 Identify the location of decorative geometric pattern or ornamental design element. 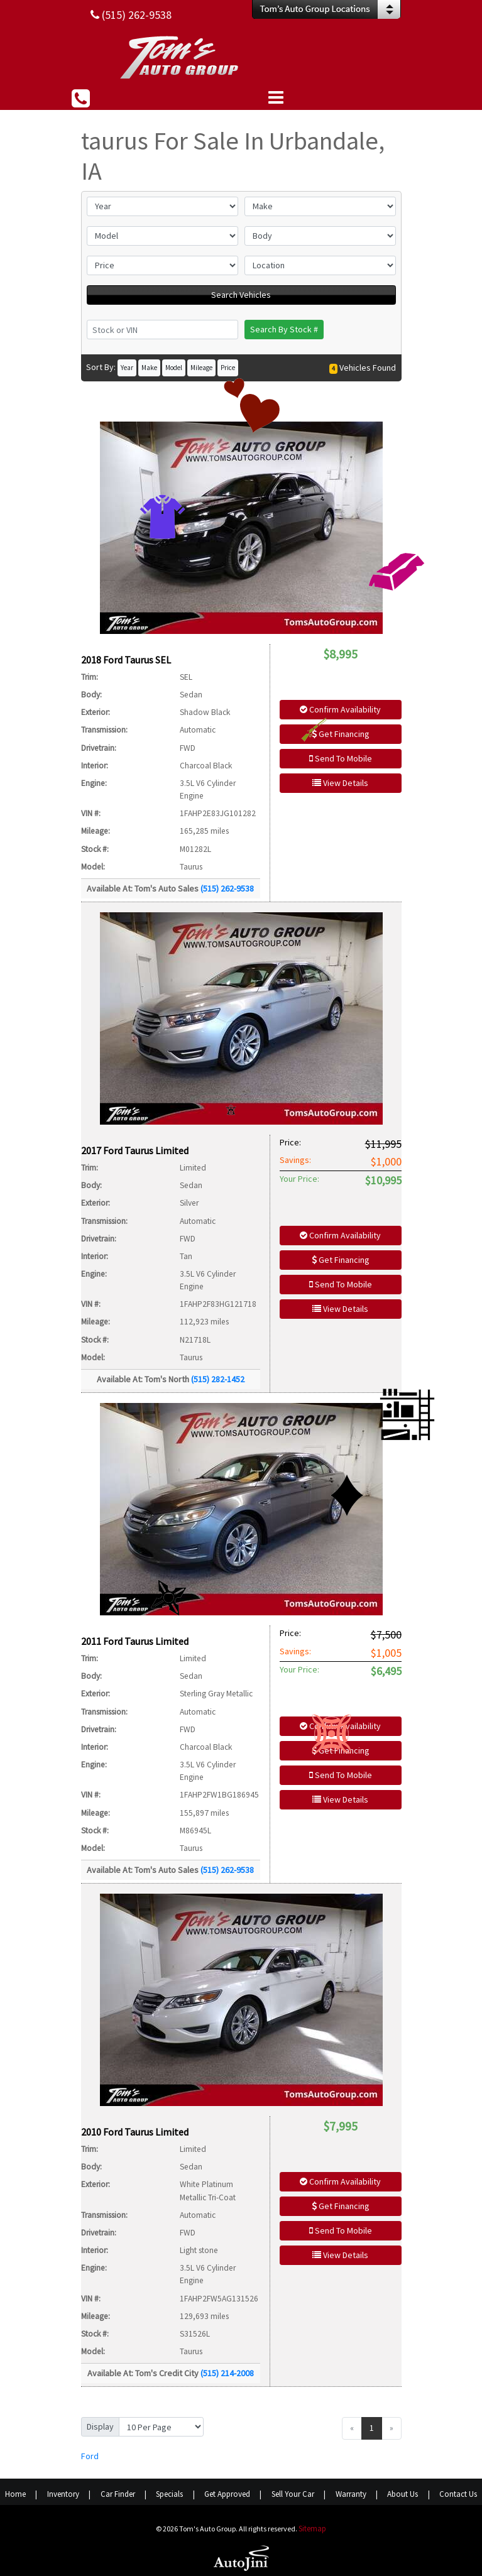
(331, 1733).